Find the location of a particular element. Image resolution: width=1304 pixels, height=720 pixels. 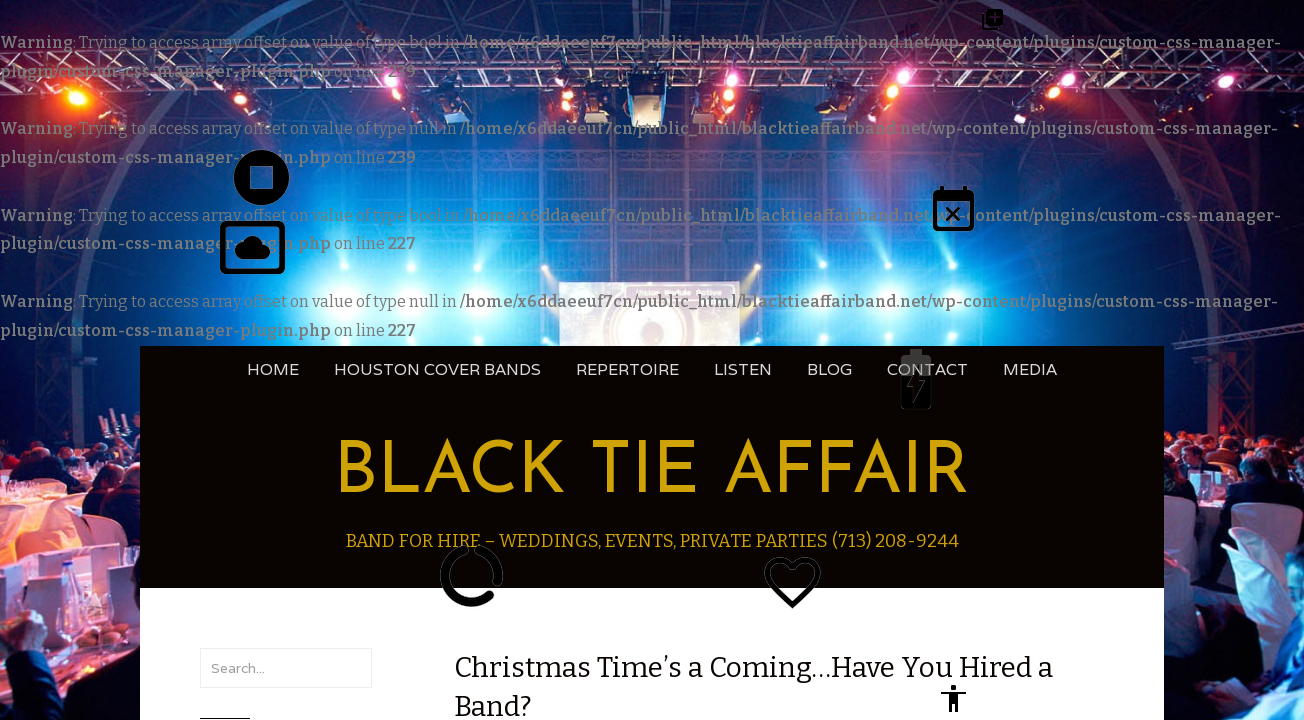

add item to favorites is located at coordinates (792, 582).